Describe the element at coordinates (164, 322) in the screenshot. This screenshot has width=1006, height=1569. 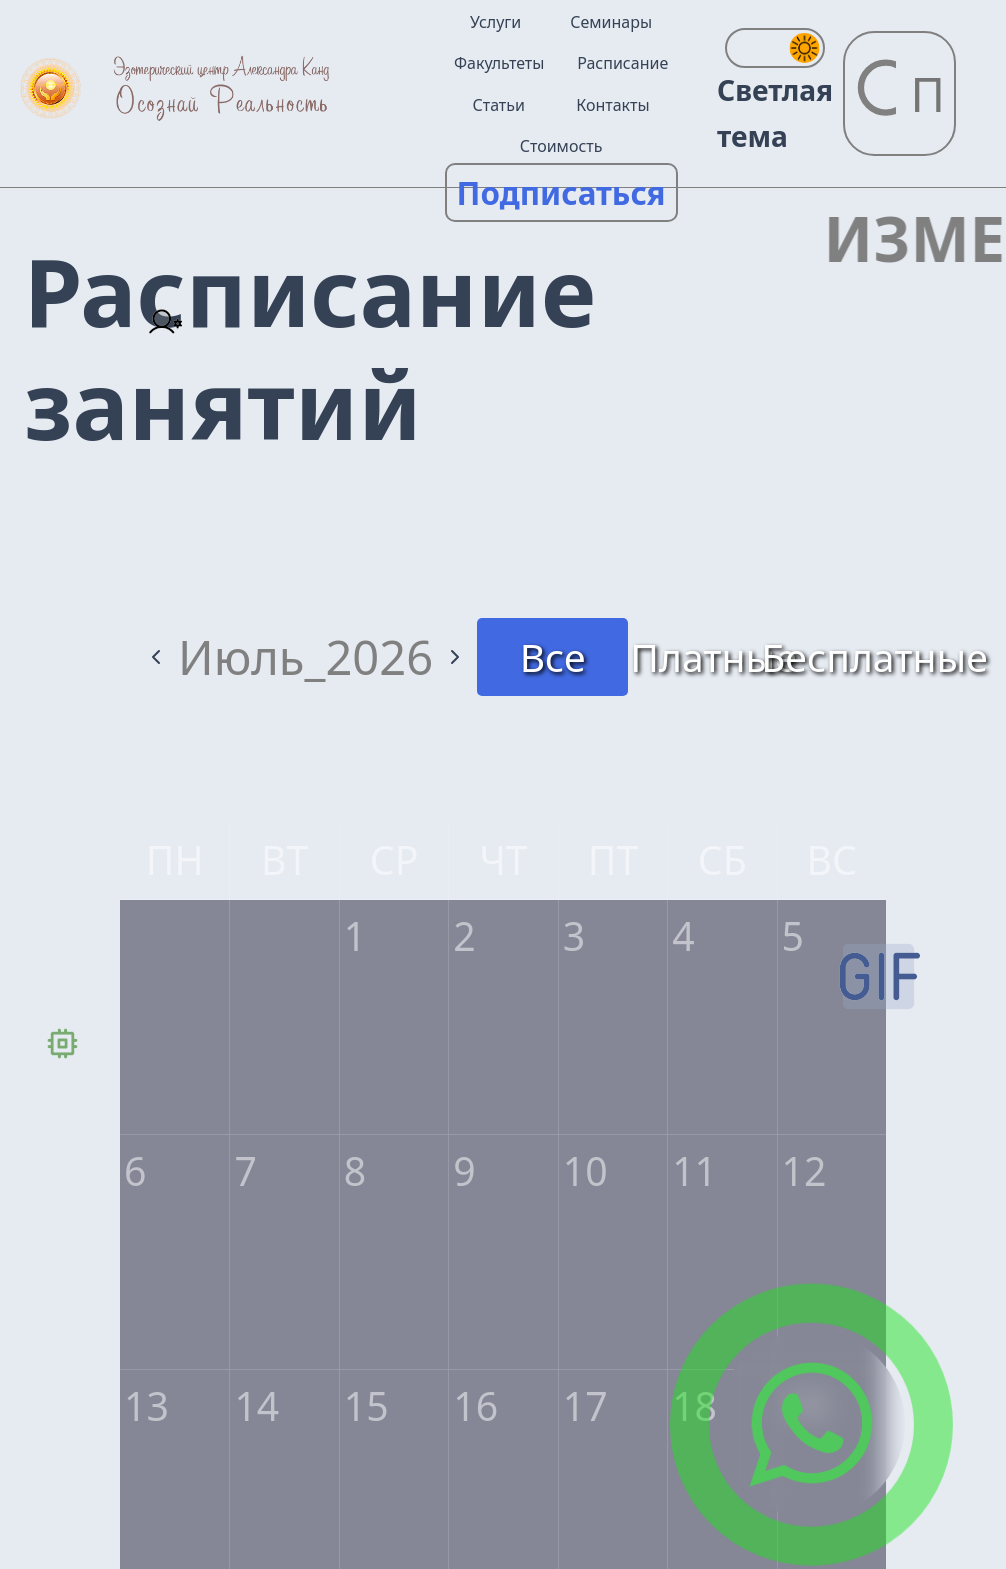
I see `access user settings or preferences` at that location.